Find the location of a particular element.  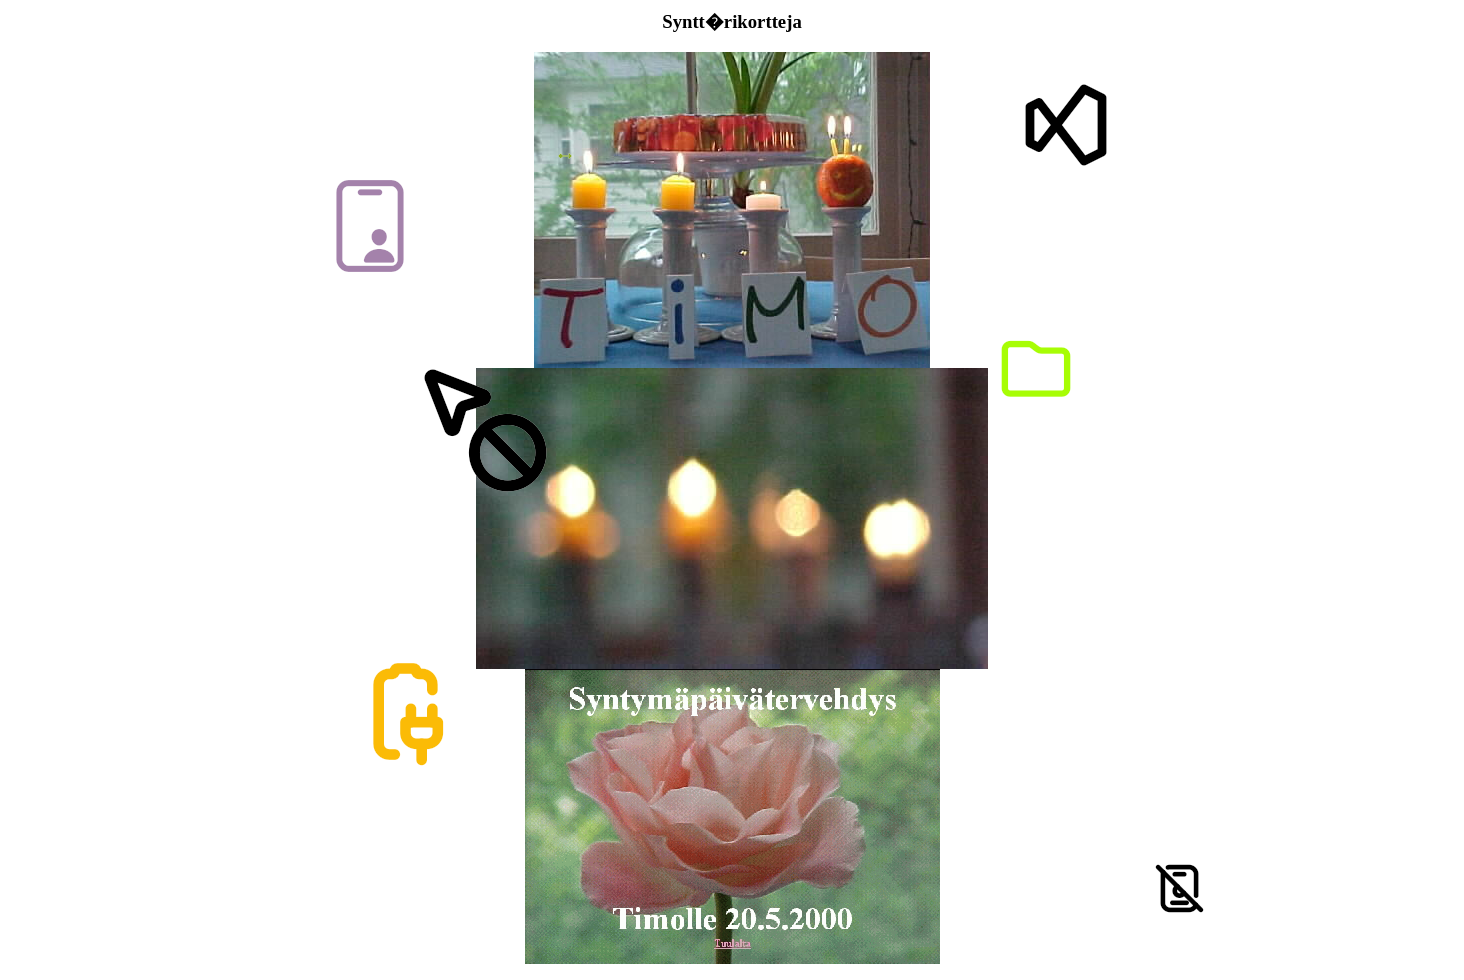

open file folder is located at coordinates (1036, 371).